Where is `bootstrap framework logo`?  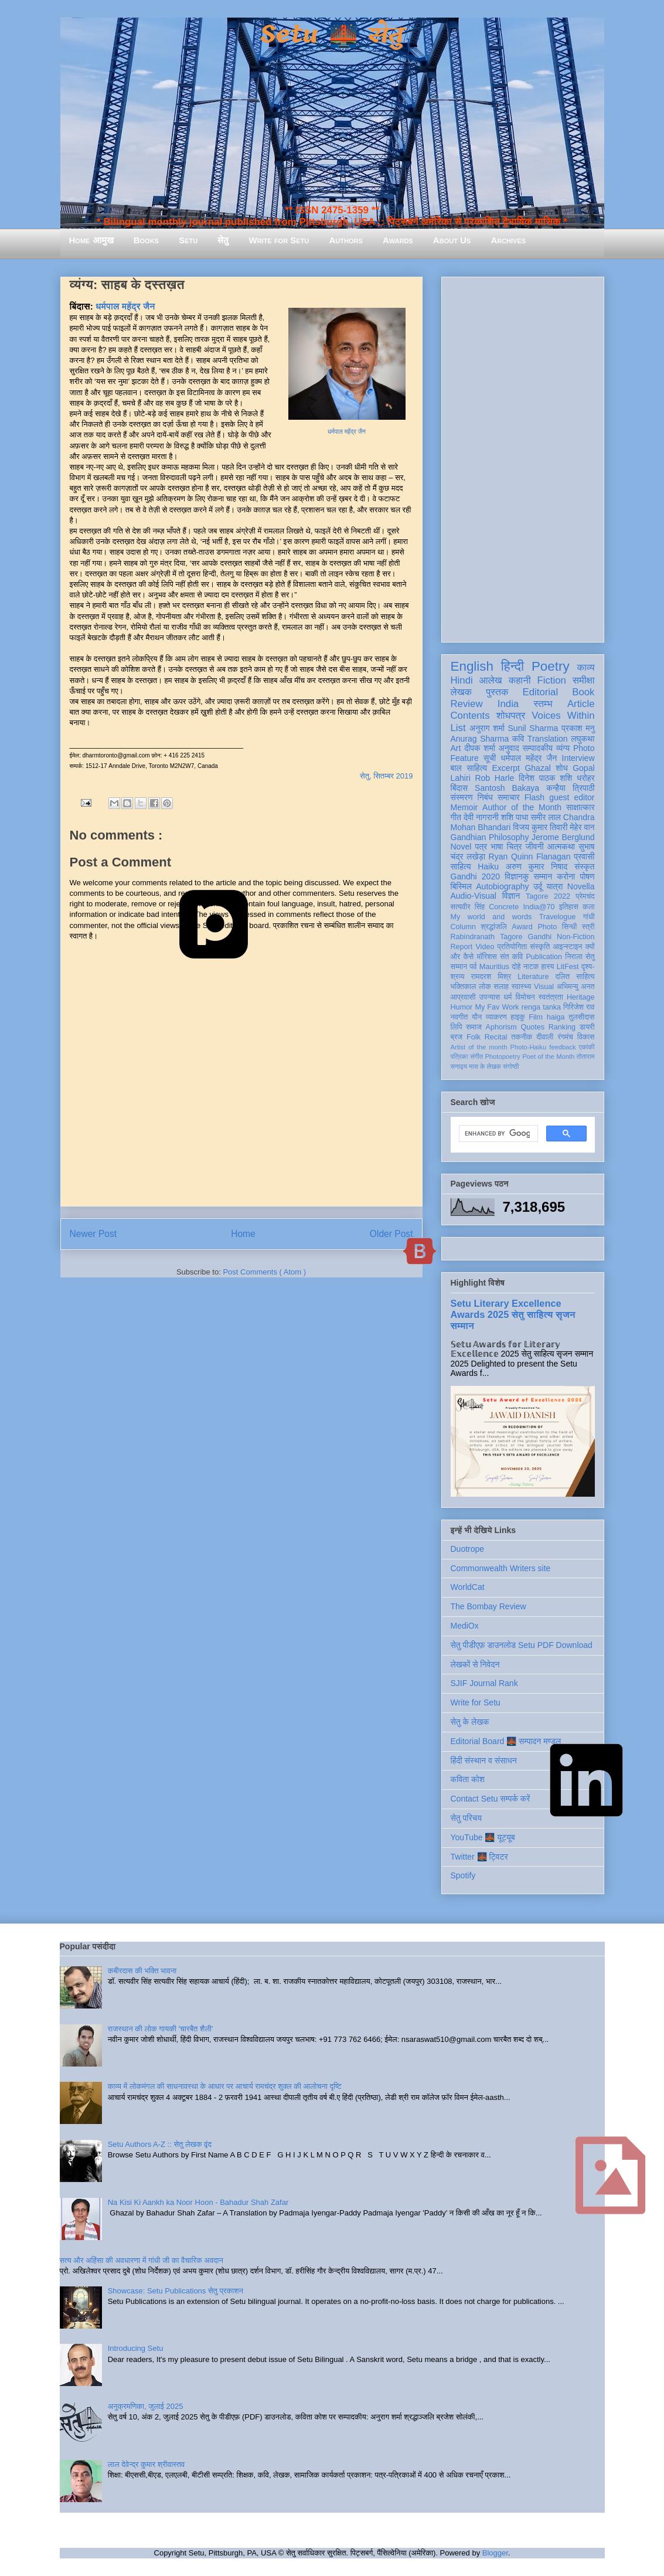
bootstrap framework logo is located at coordinates (420, 1251).